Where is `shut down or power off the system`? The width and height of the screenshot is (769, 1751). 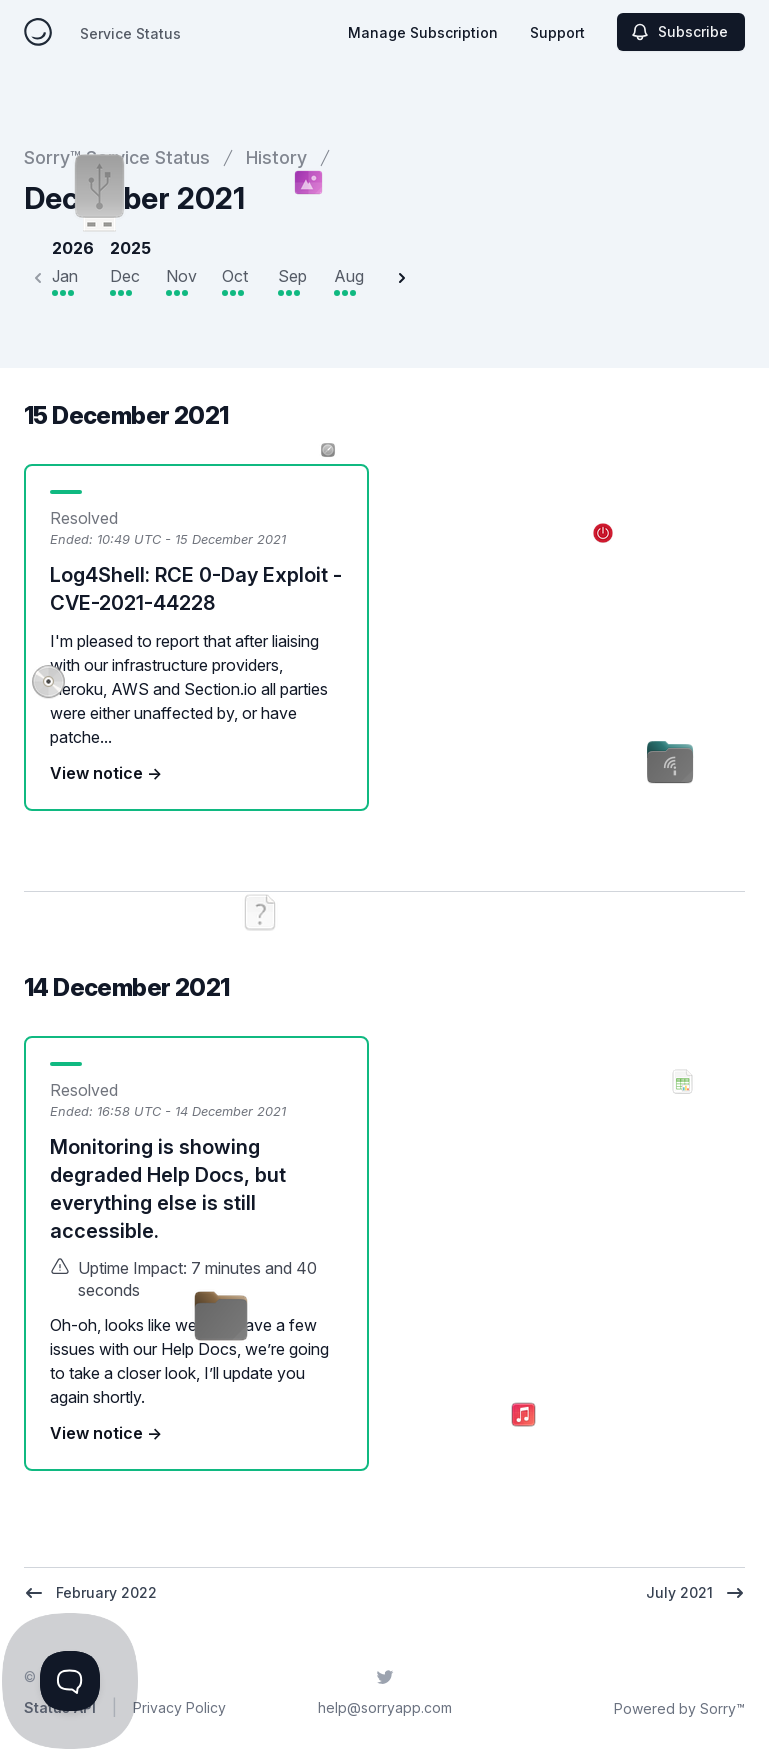
shut down or power off the system is located at coordinates (603, 533).